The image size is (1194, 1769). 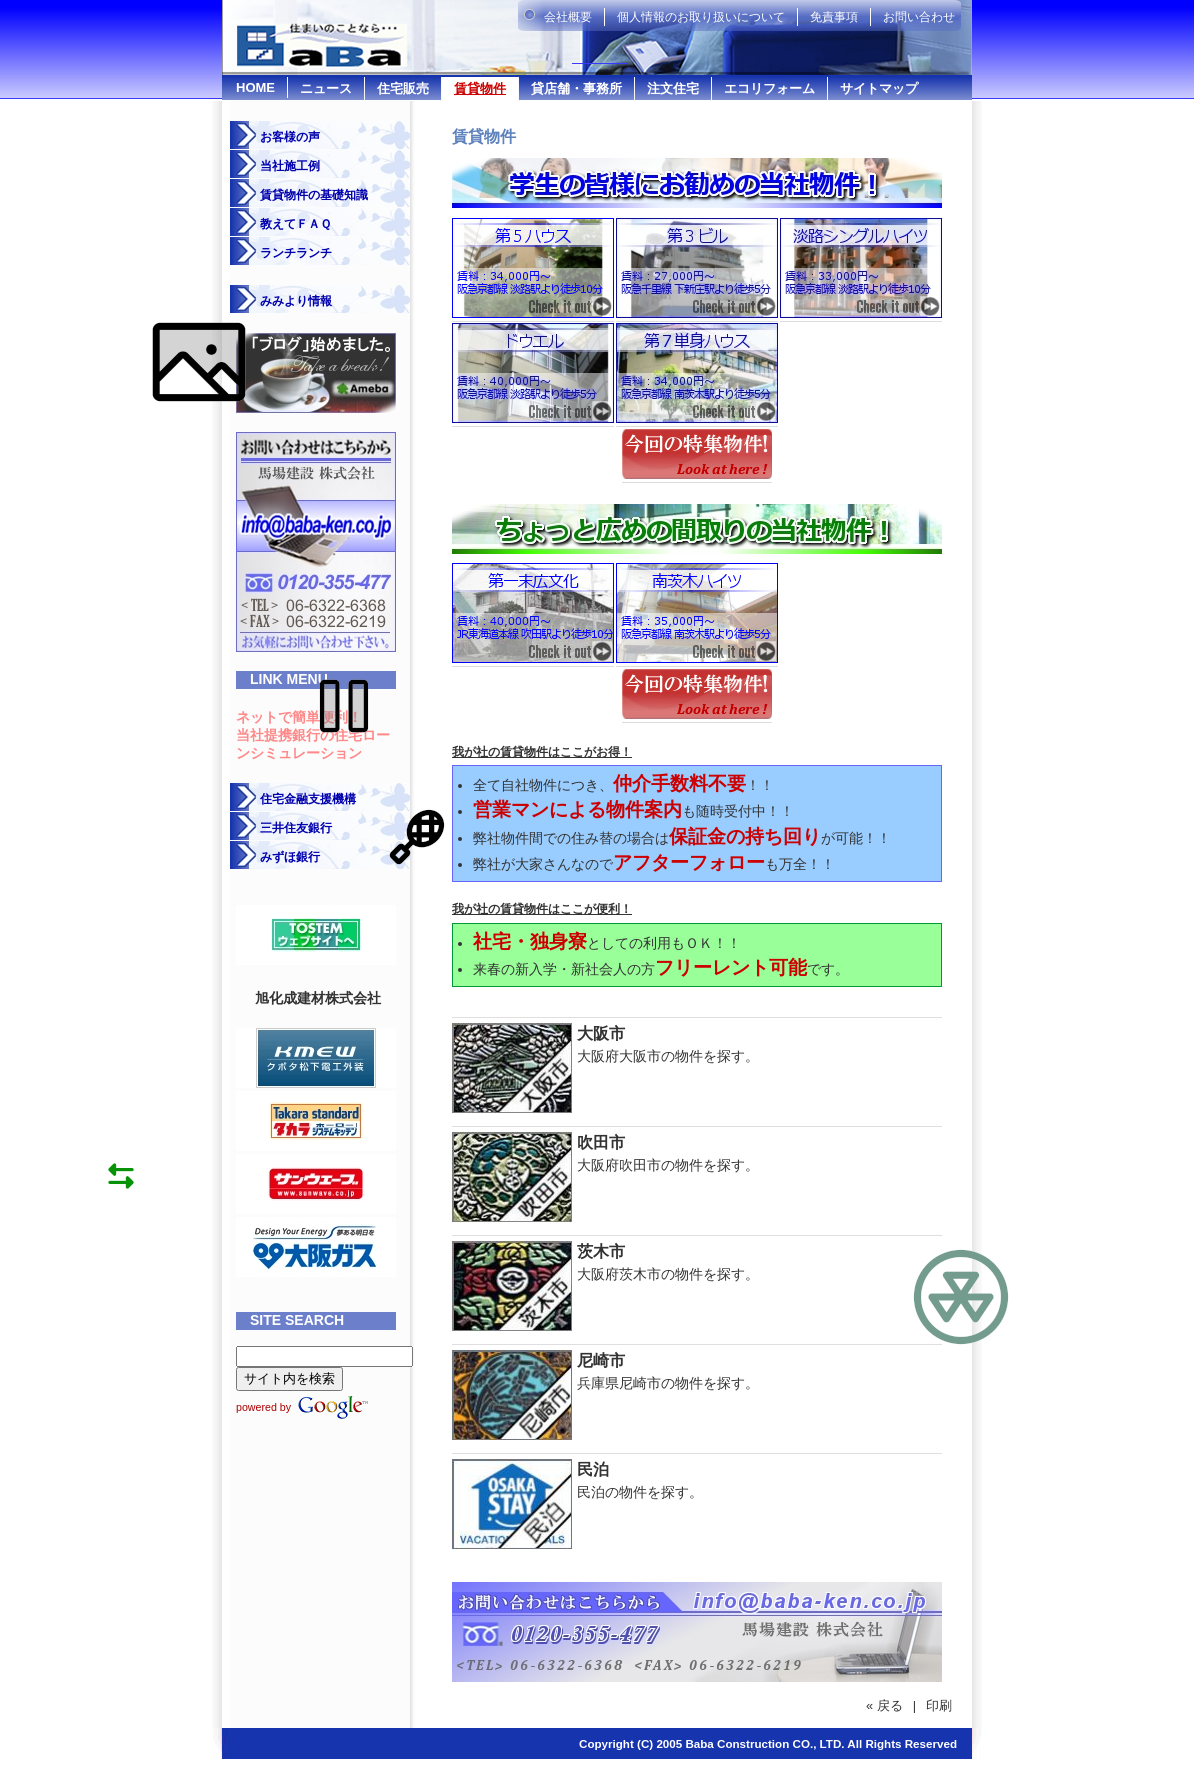 What do you see at coordinates (416, 837) in the screenshot?
I see `access tennis or racquet sports features` at bounding box center [416, 837].